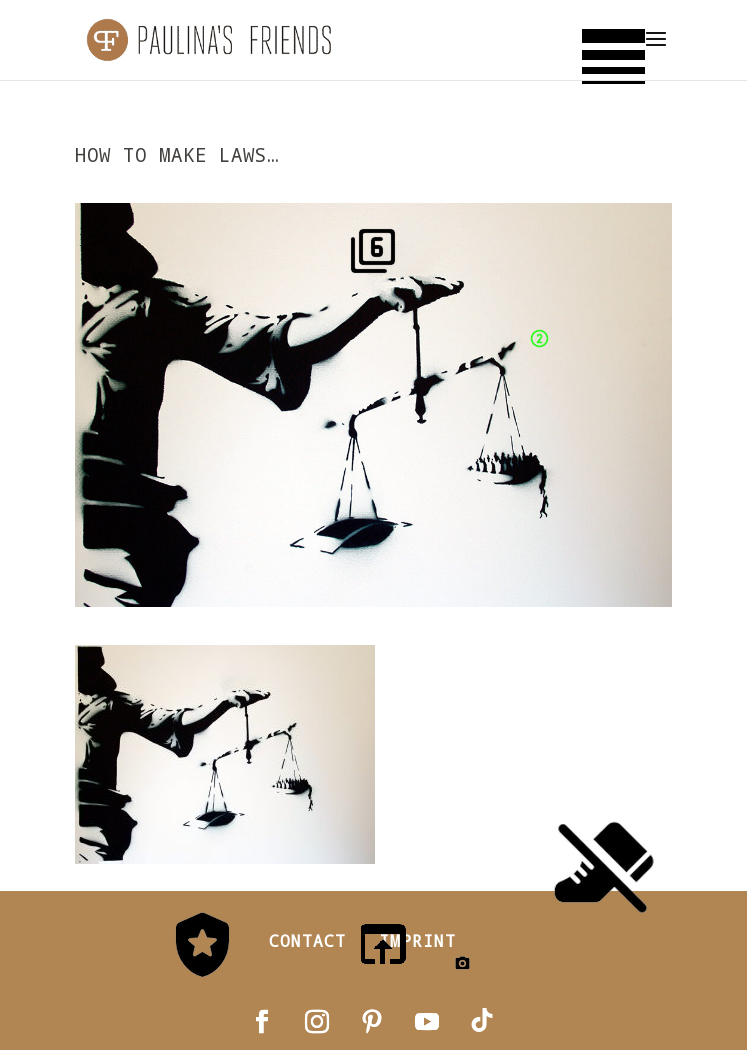  Describe the element at coordinates (462, 963) in the screenshot. I see `take a photo` at that location.